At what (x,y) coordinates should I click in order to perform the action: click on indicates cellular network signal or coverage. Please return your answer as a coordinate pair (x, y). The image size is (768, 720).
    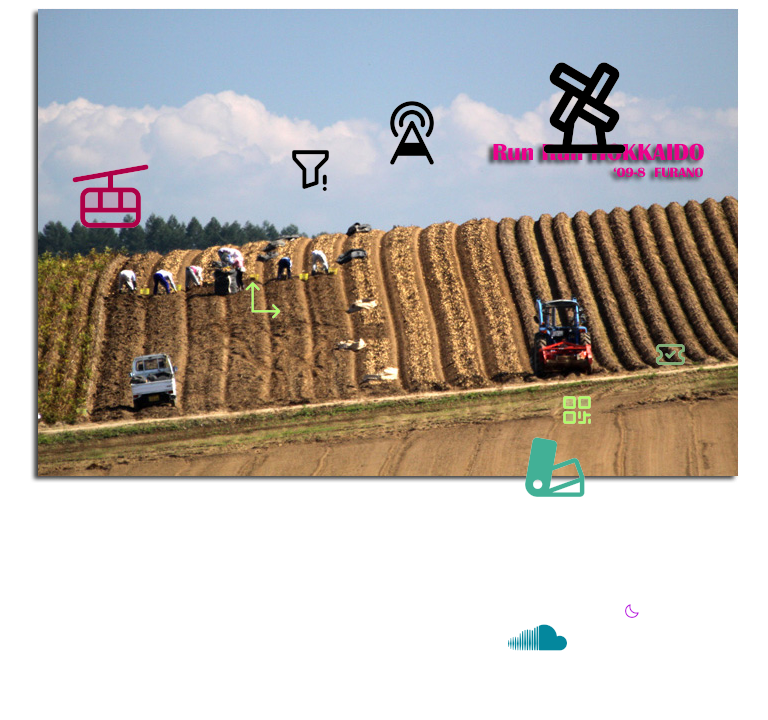
    Looking at the image, I should click on (412, 134).